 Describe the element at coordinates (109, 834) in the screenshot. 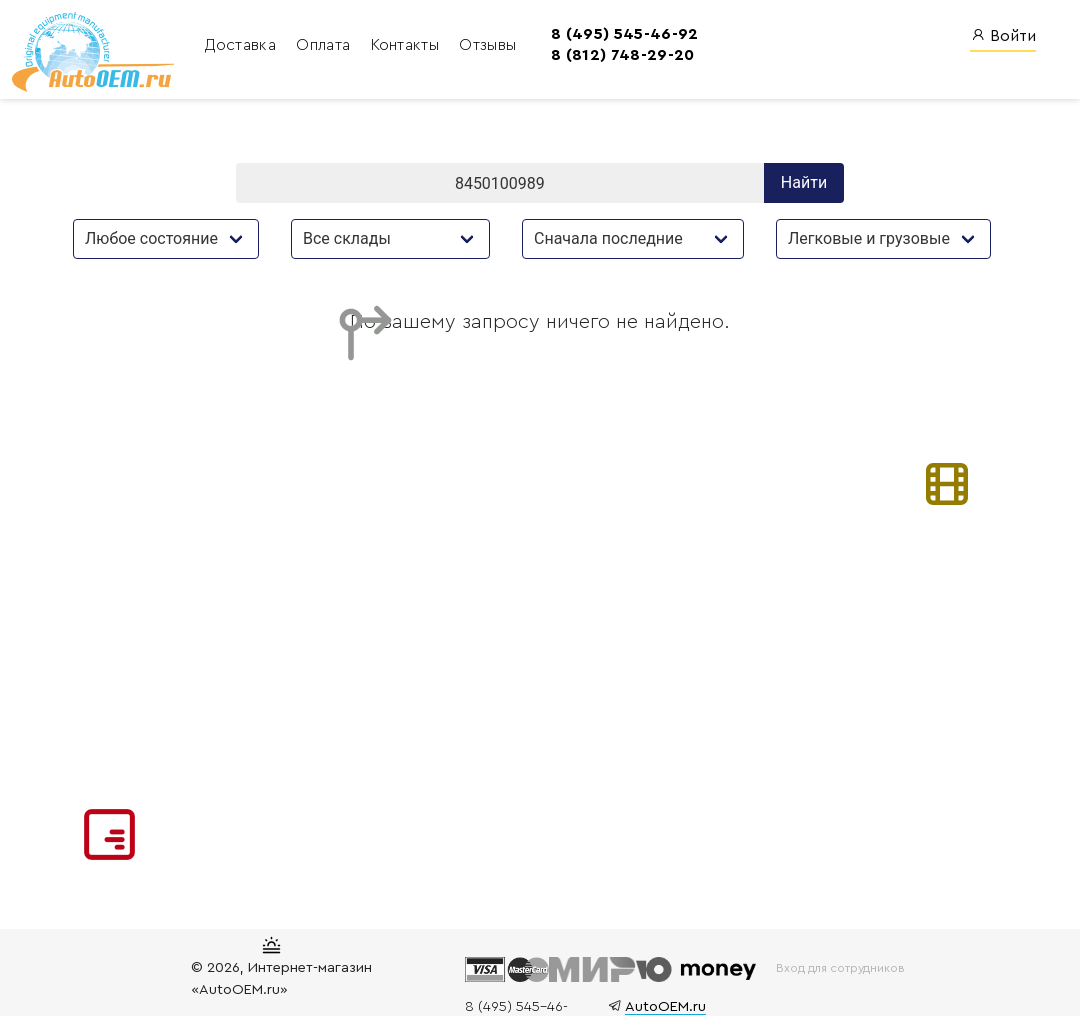

I see `align content to bottom-right of container` at that location.